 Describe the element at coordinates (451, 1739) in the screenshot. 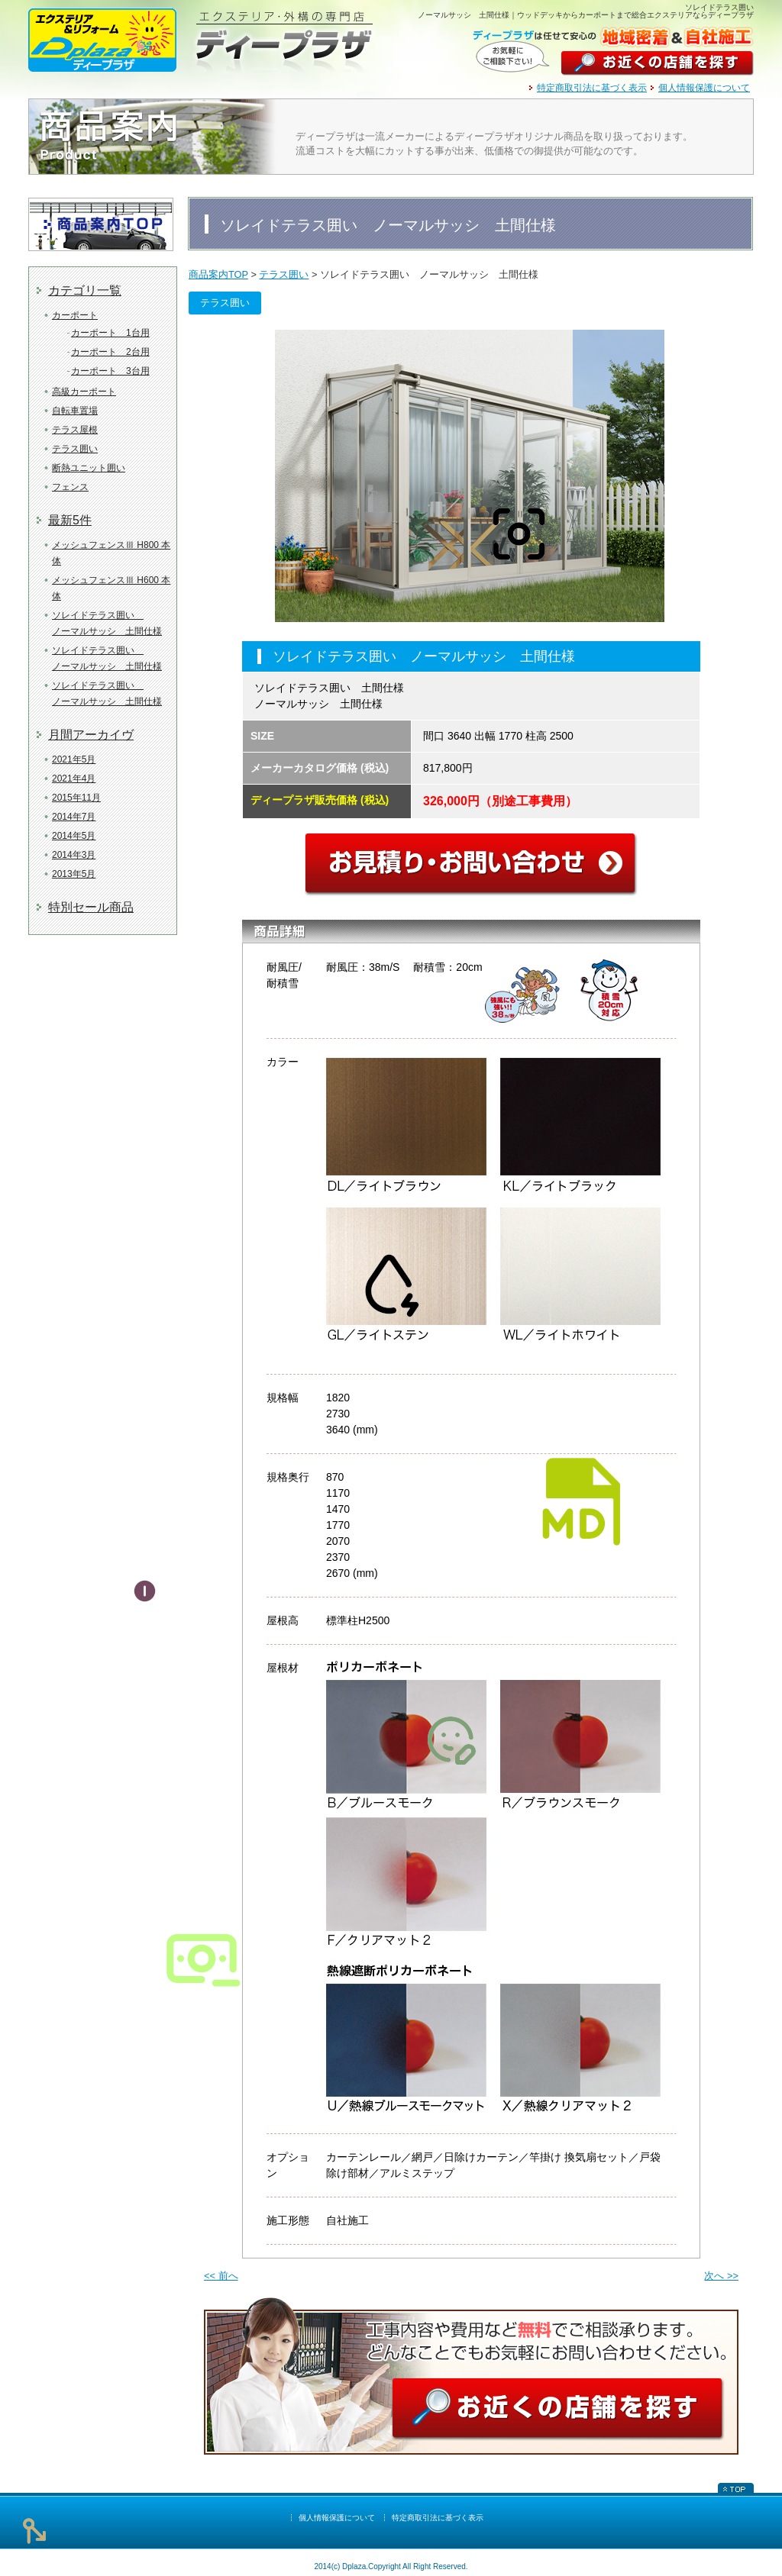

I see `edit your mood or status` at that location.